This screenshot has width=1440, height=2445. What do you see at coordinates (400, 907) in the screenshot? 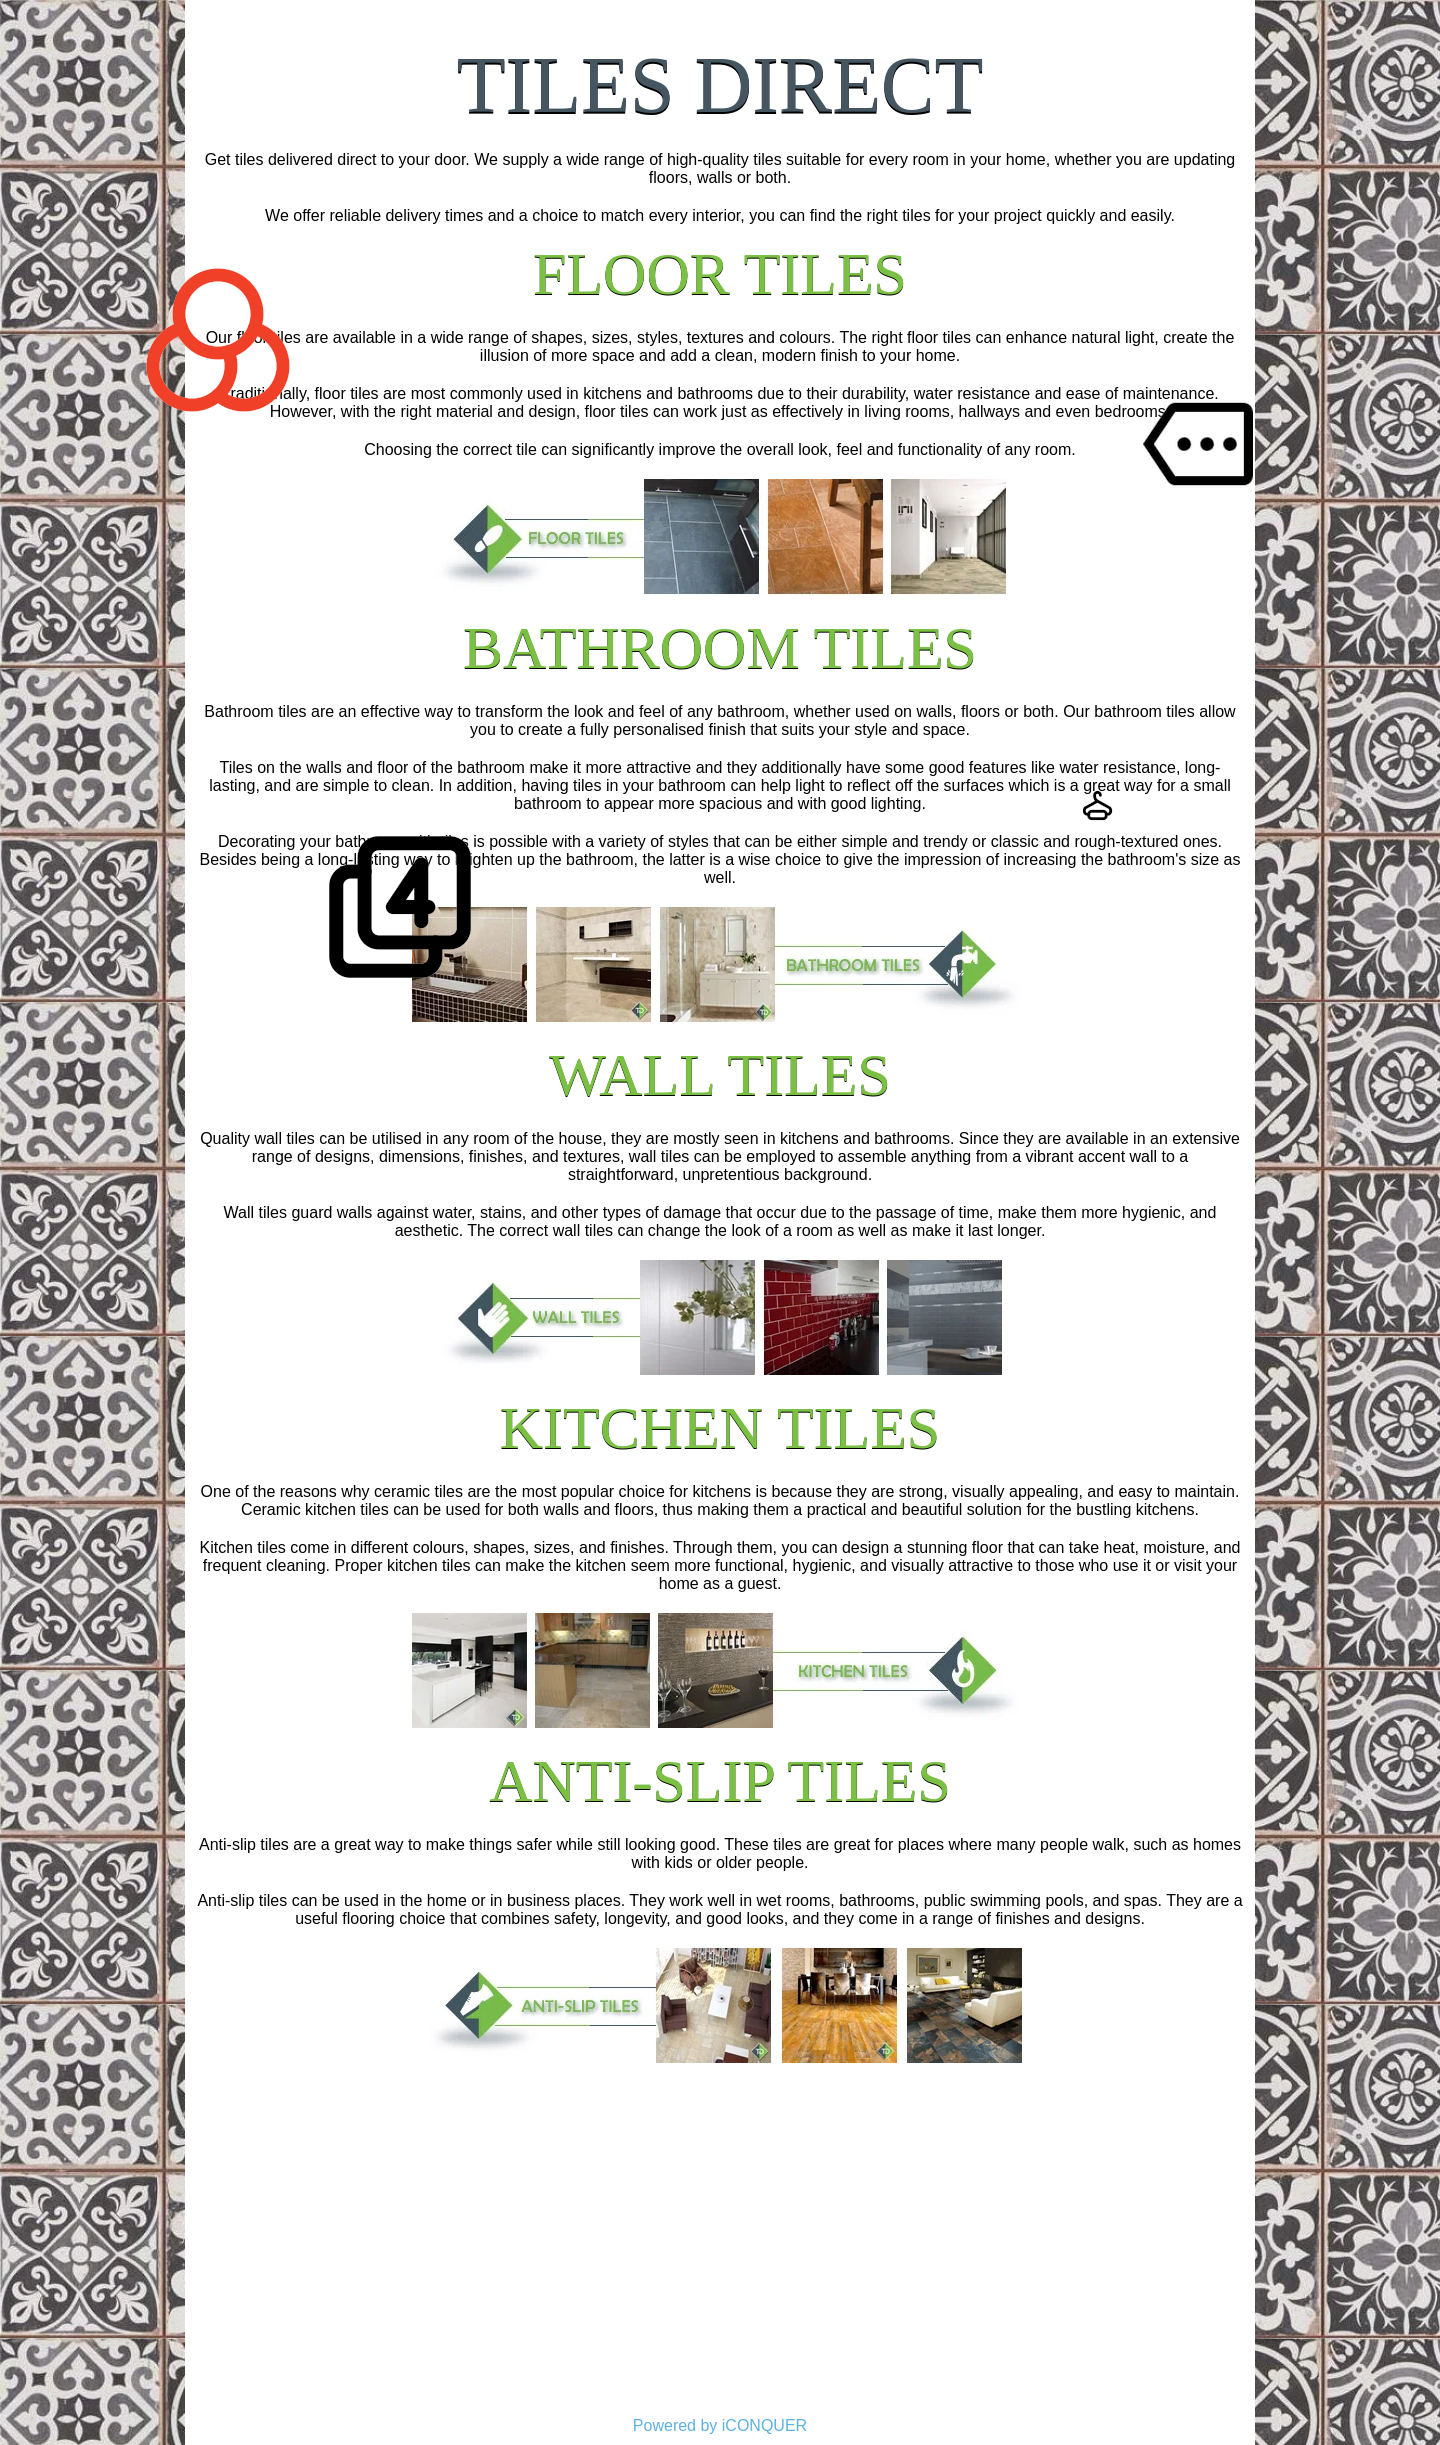
I see `view item 4 in a collection or series` at bounding box center [400, 907].